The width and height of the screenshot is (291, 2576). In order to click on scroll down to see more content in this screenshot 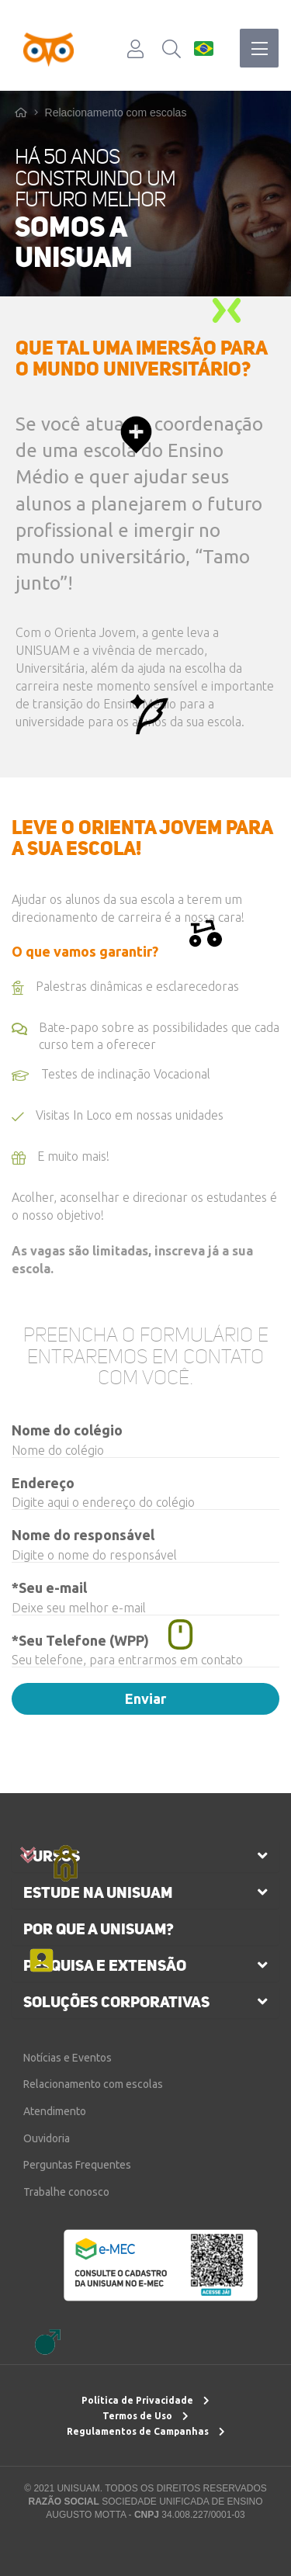, I will do `click(28, 1854)`.